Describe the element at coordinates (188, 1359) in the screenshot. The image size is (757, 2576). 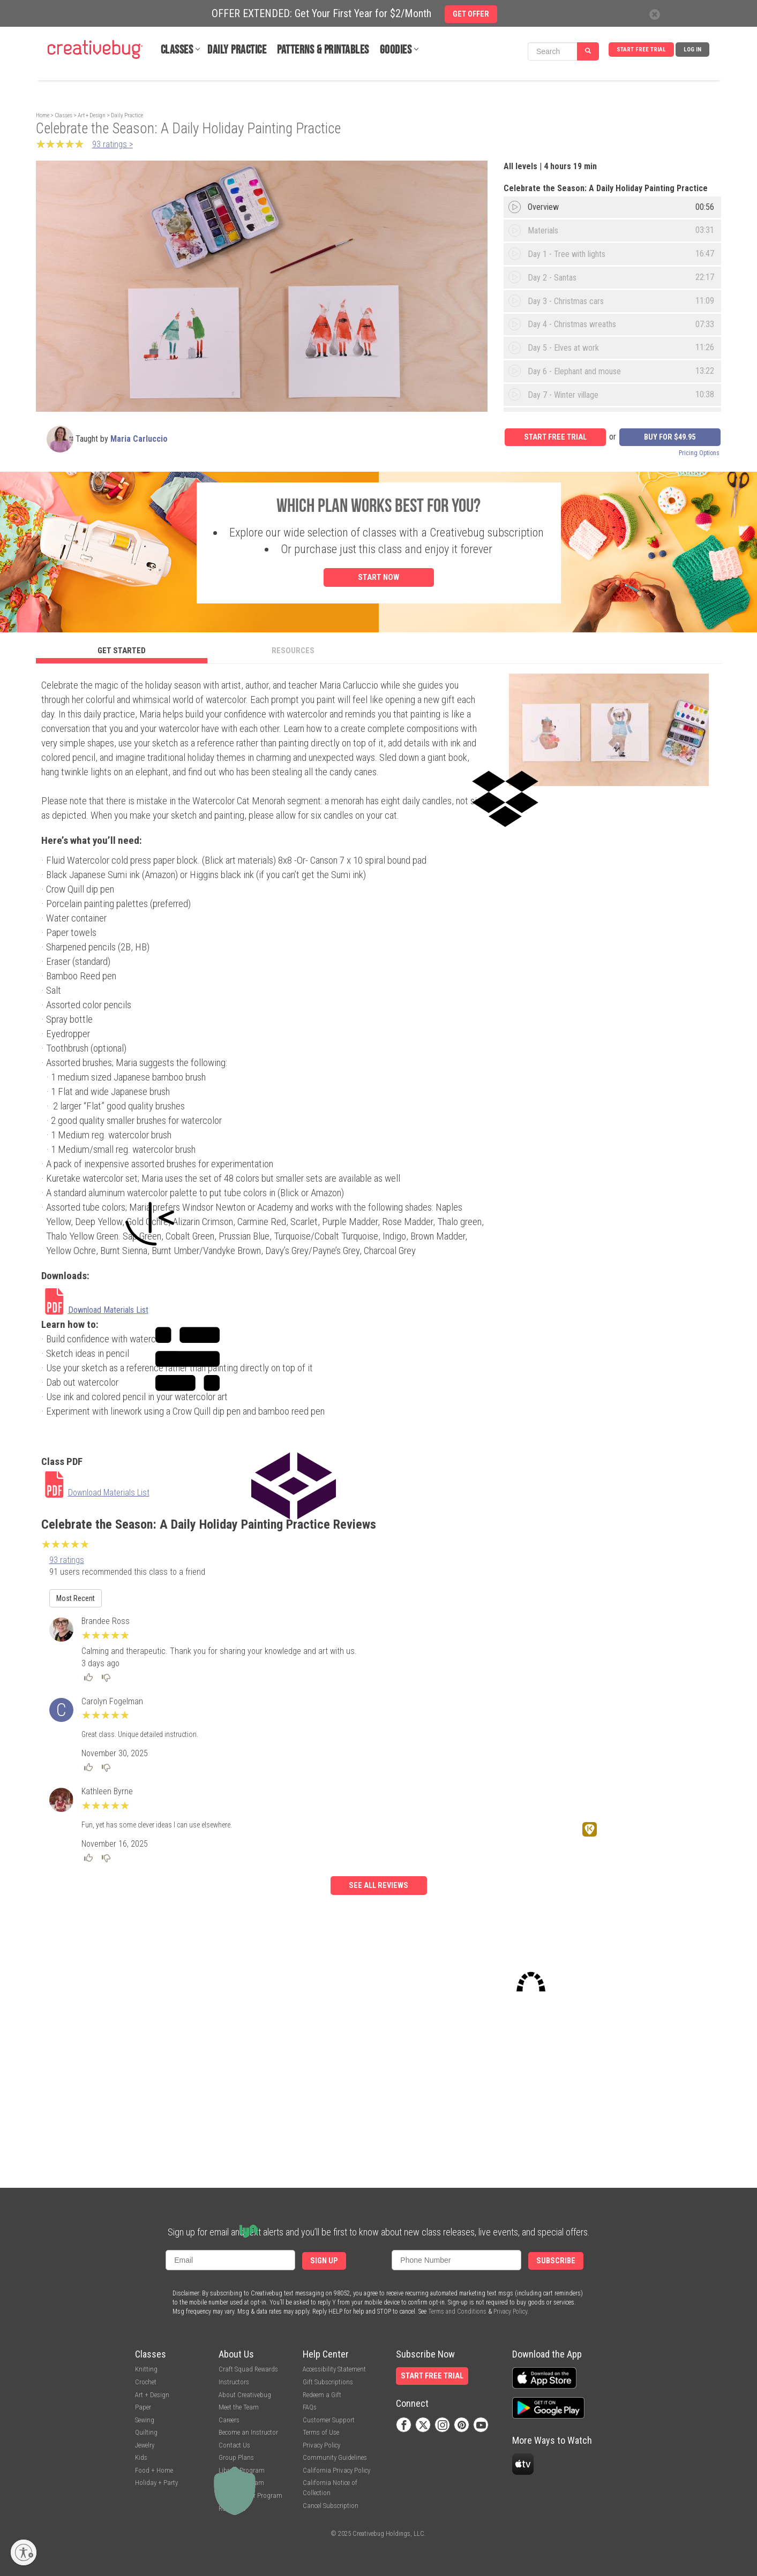
I see `open baserow database application` at that location.